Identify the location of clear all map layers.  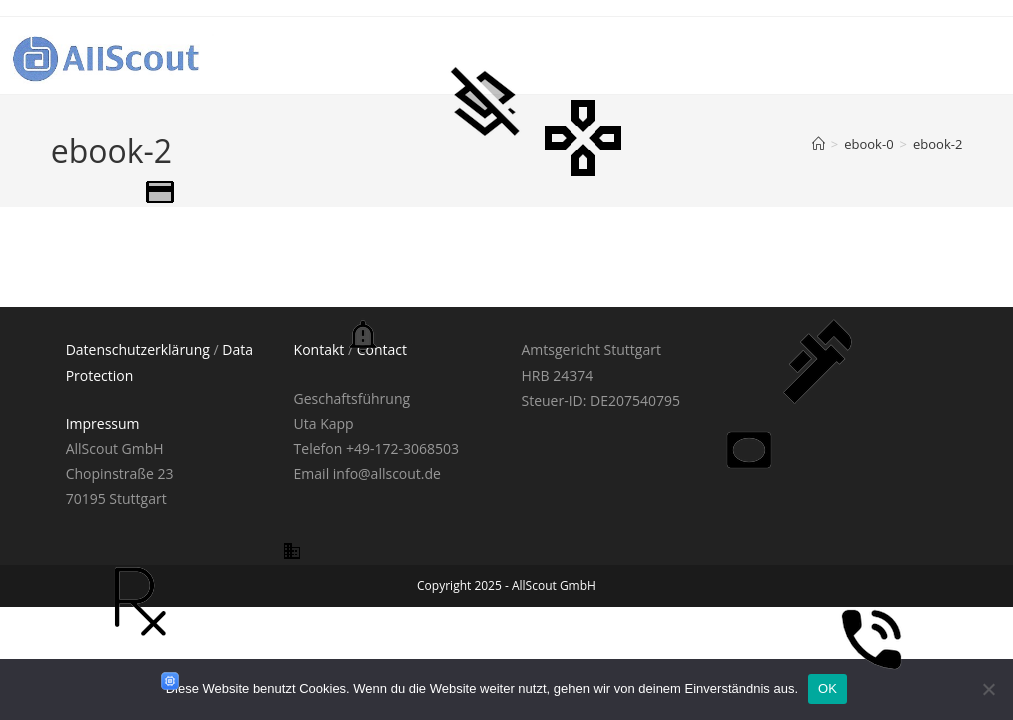
(485, 105).